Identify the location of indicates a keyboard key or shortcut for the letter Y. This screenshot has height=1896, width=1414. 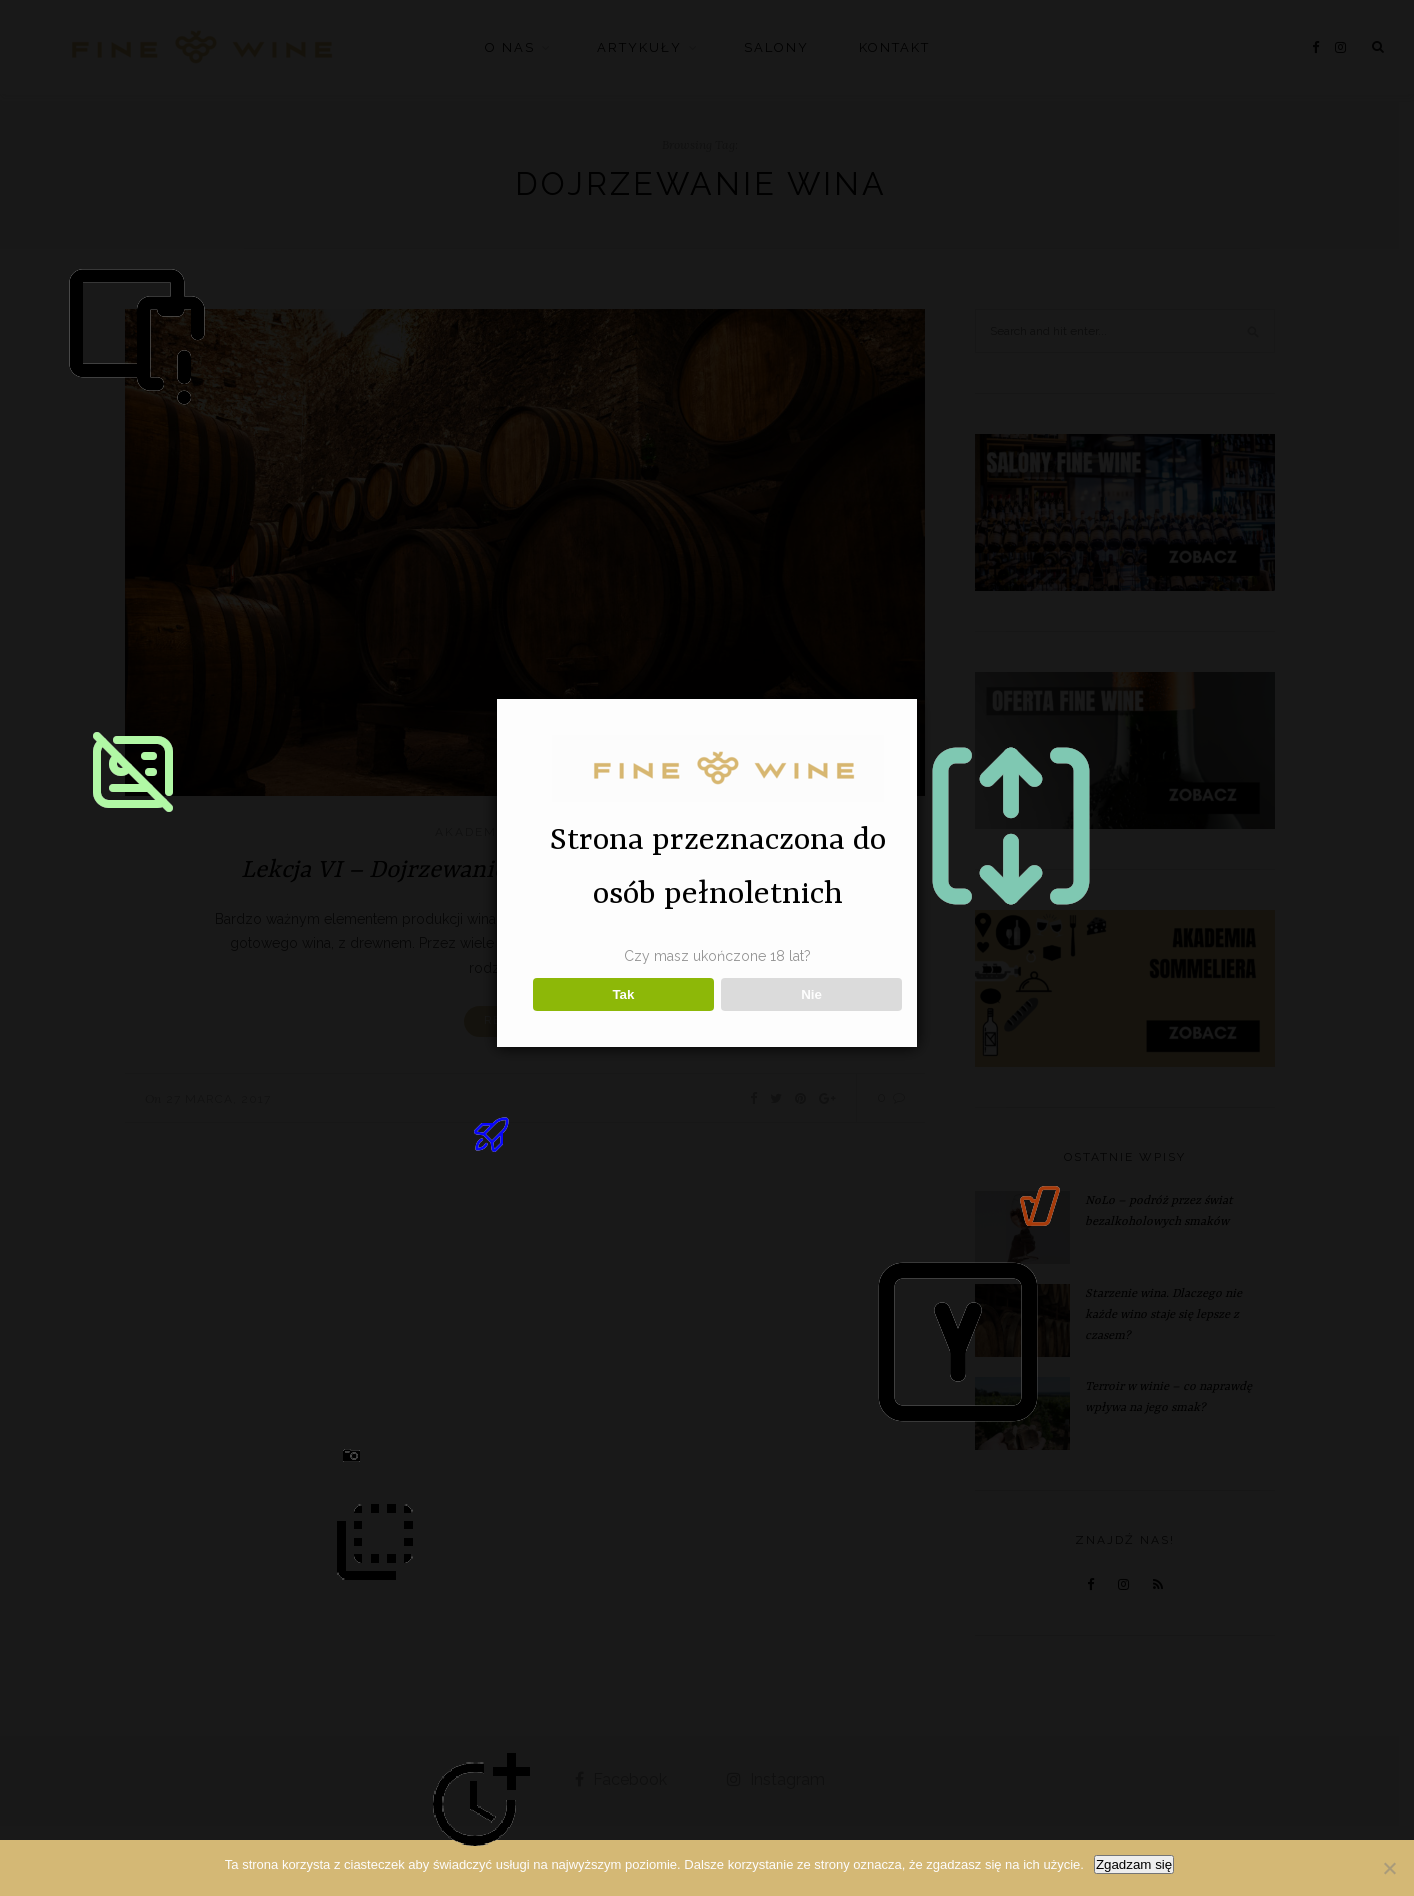
(958, 1342).